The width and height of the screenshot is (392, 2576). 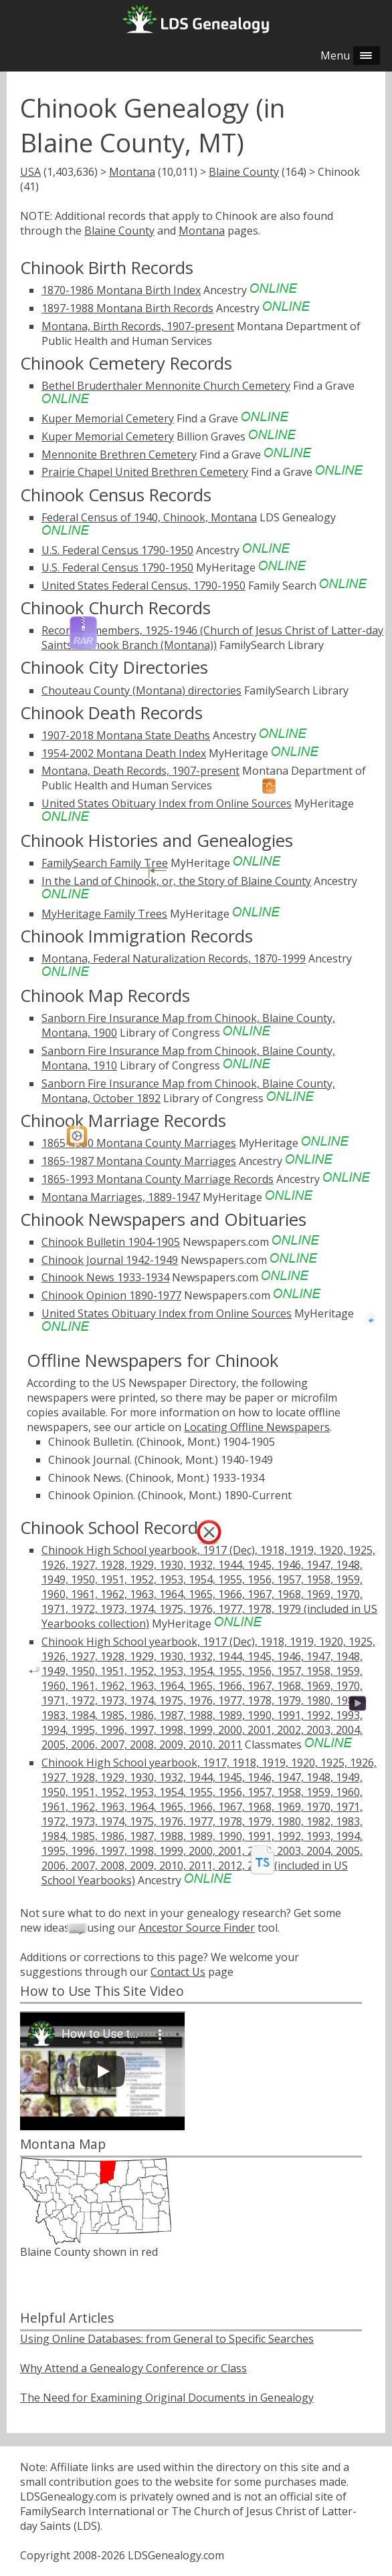 I want to click on video file type indicator, so click(x=357, y=1702).